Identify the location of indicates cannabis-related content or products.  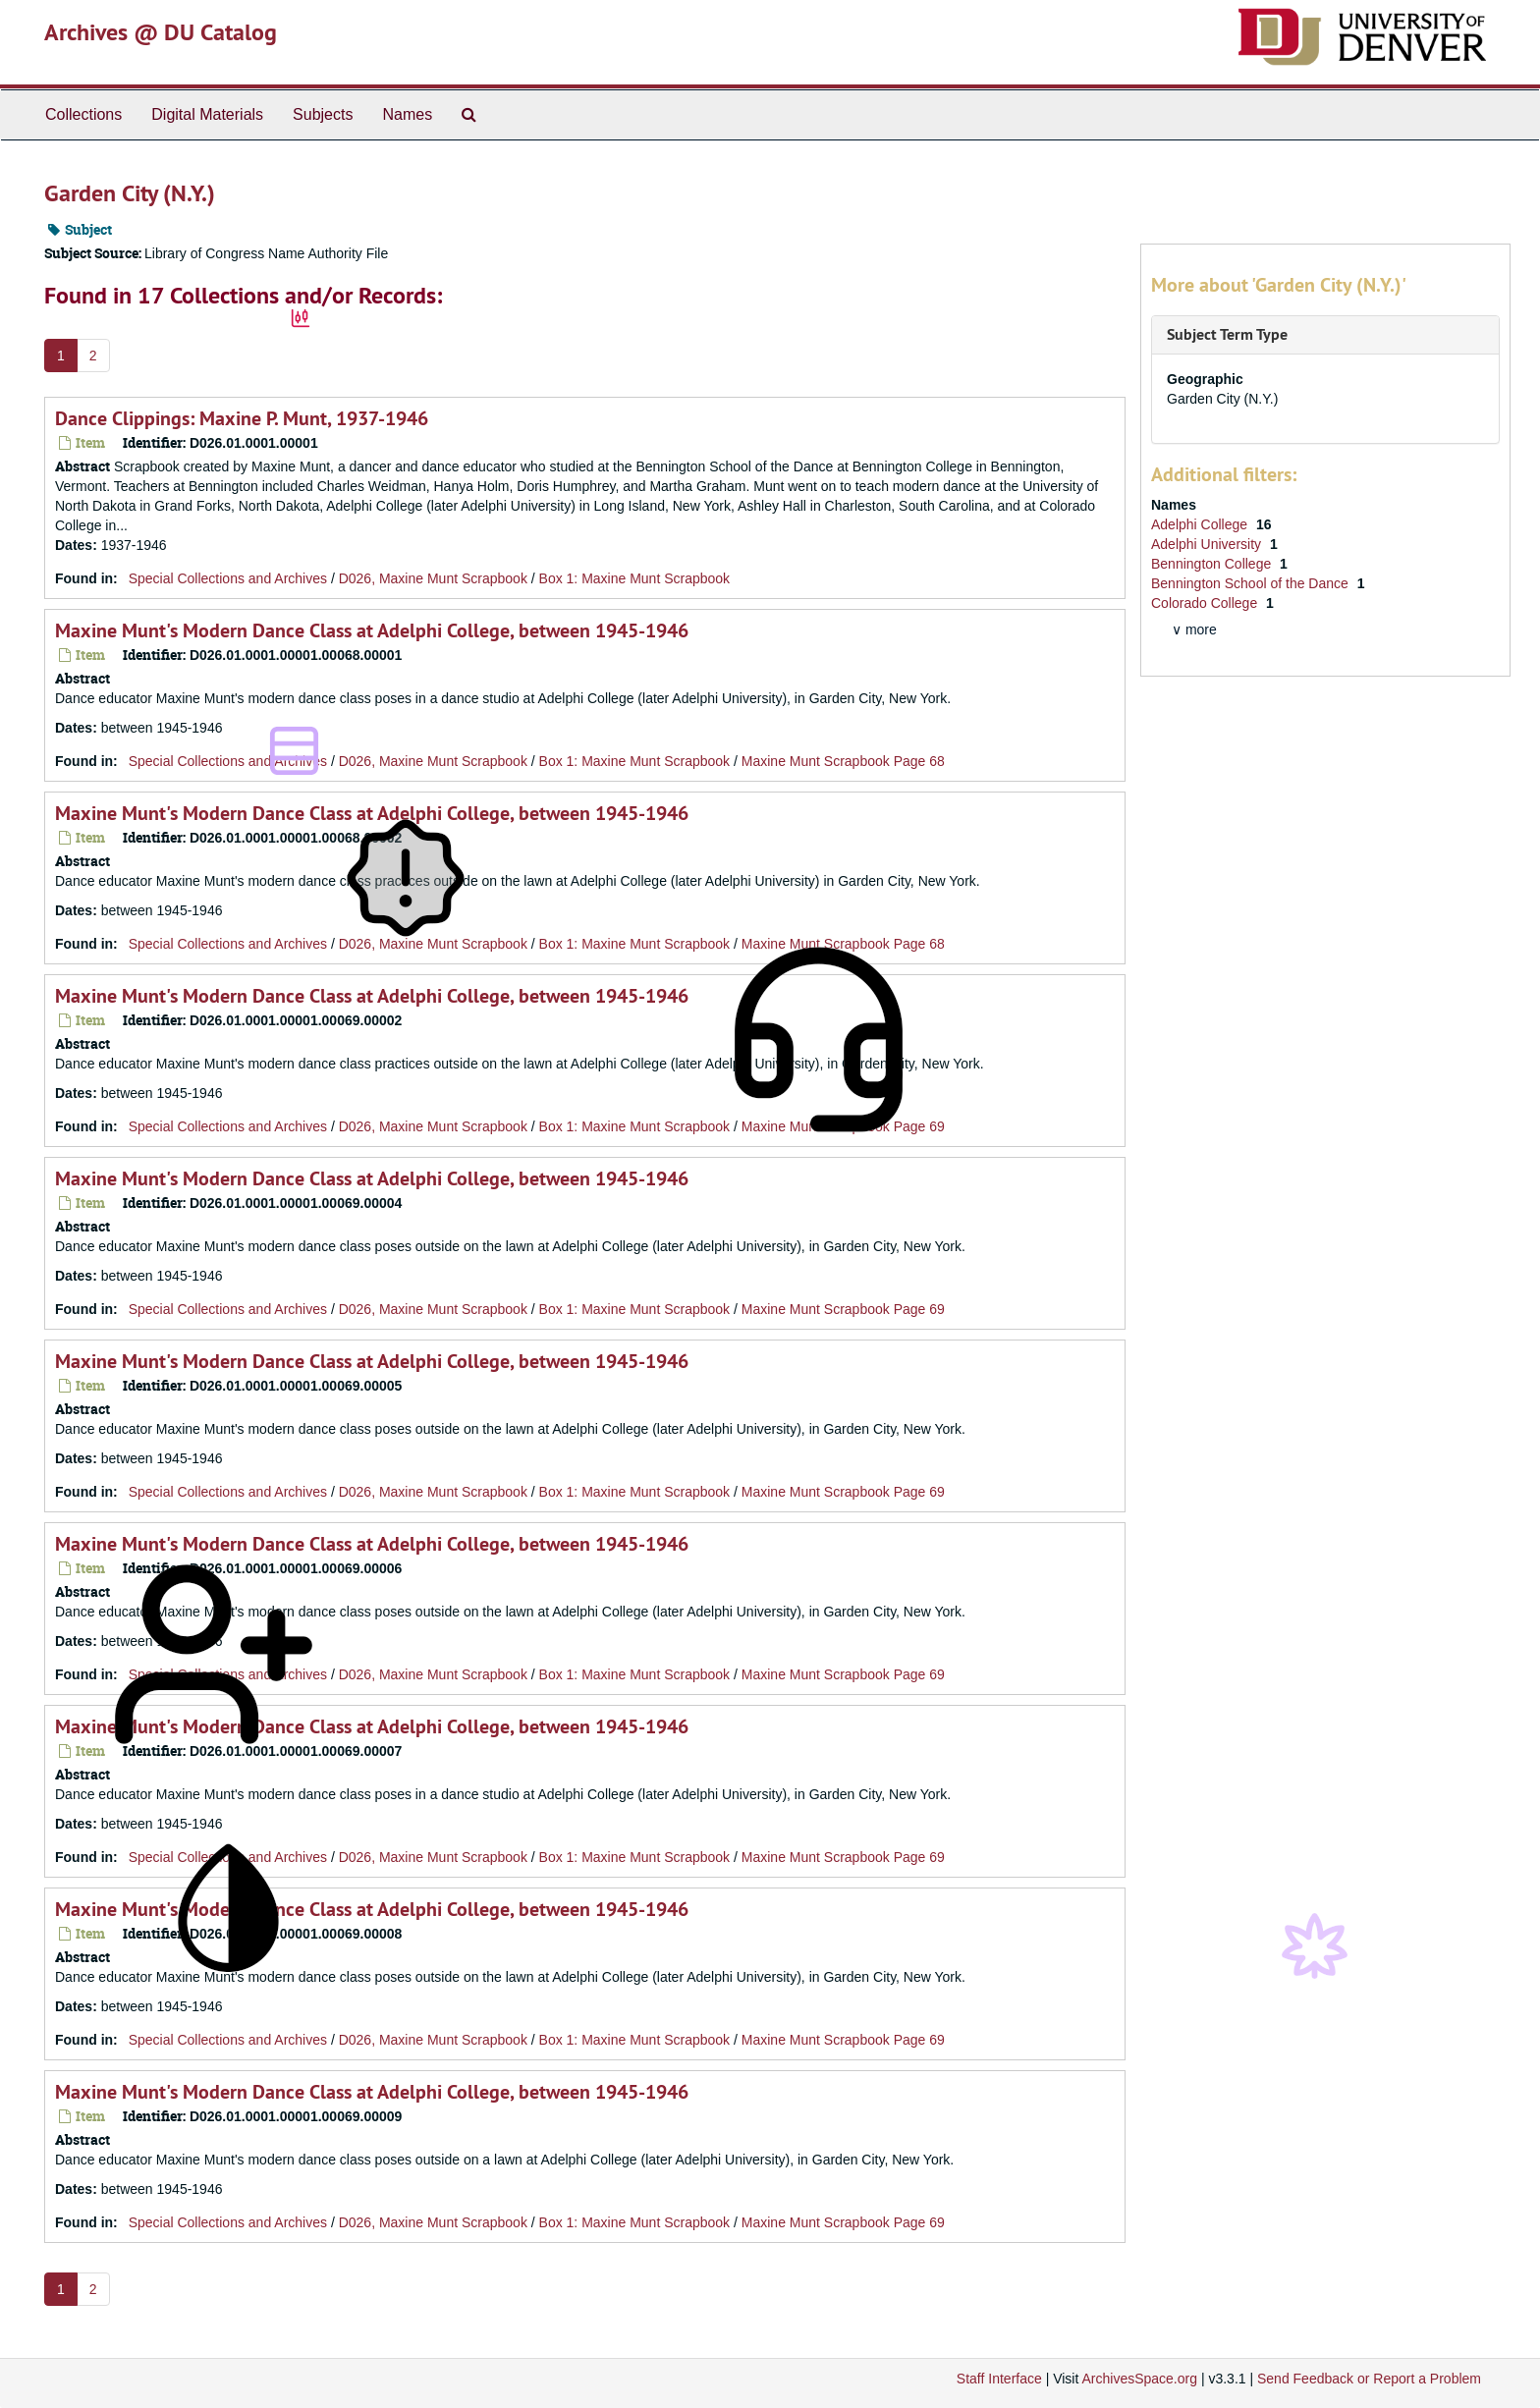
(1314, 1945).